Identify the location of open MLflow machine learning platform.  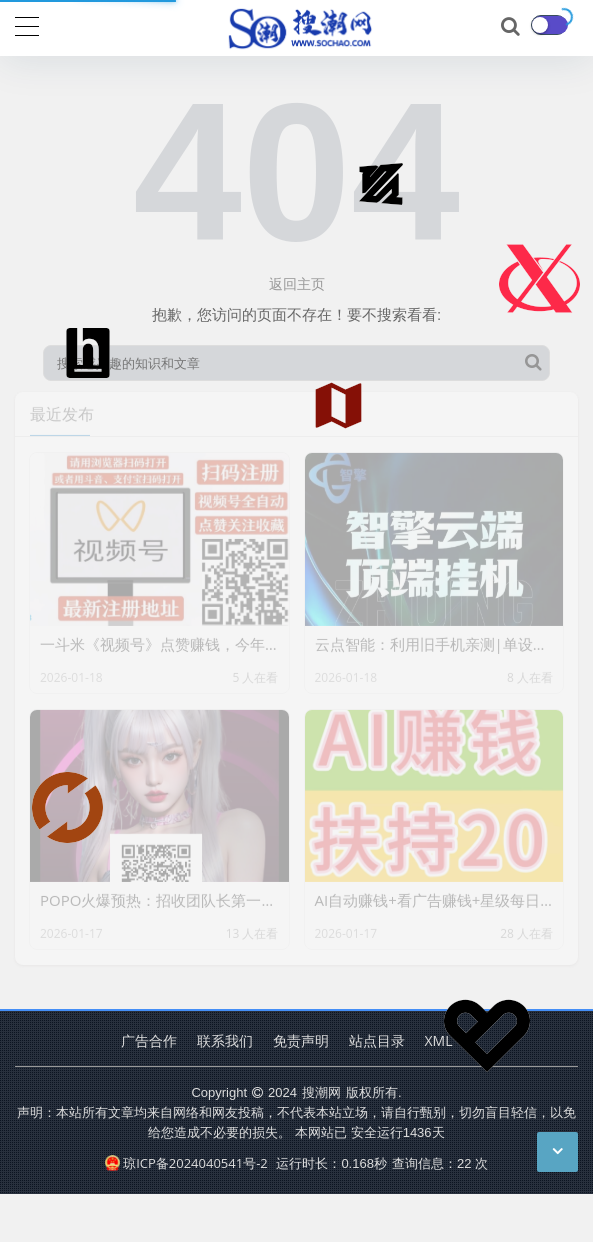
(67, 807).